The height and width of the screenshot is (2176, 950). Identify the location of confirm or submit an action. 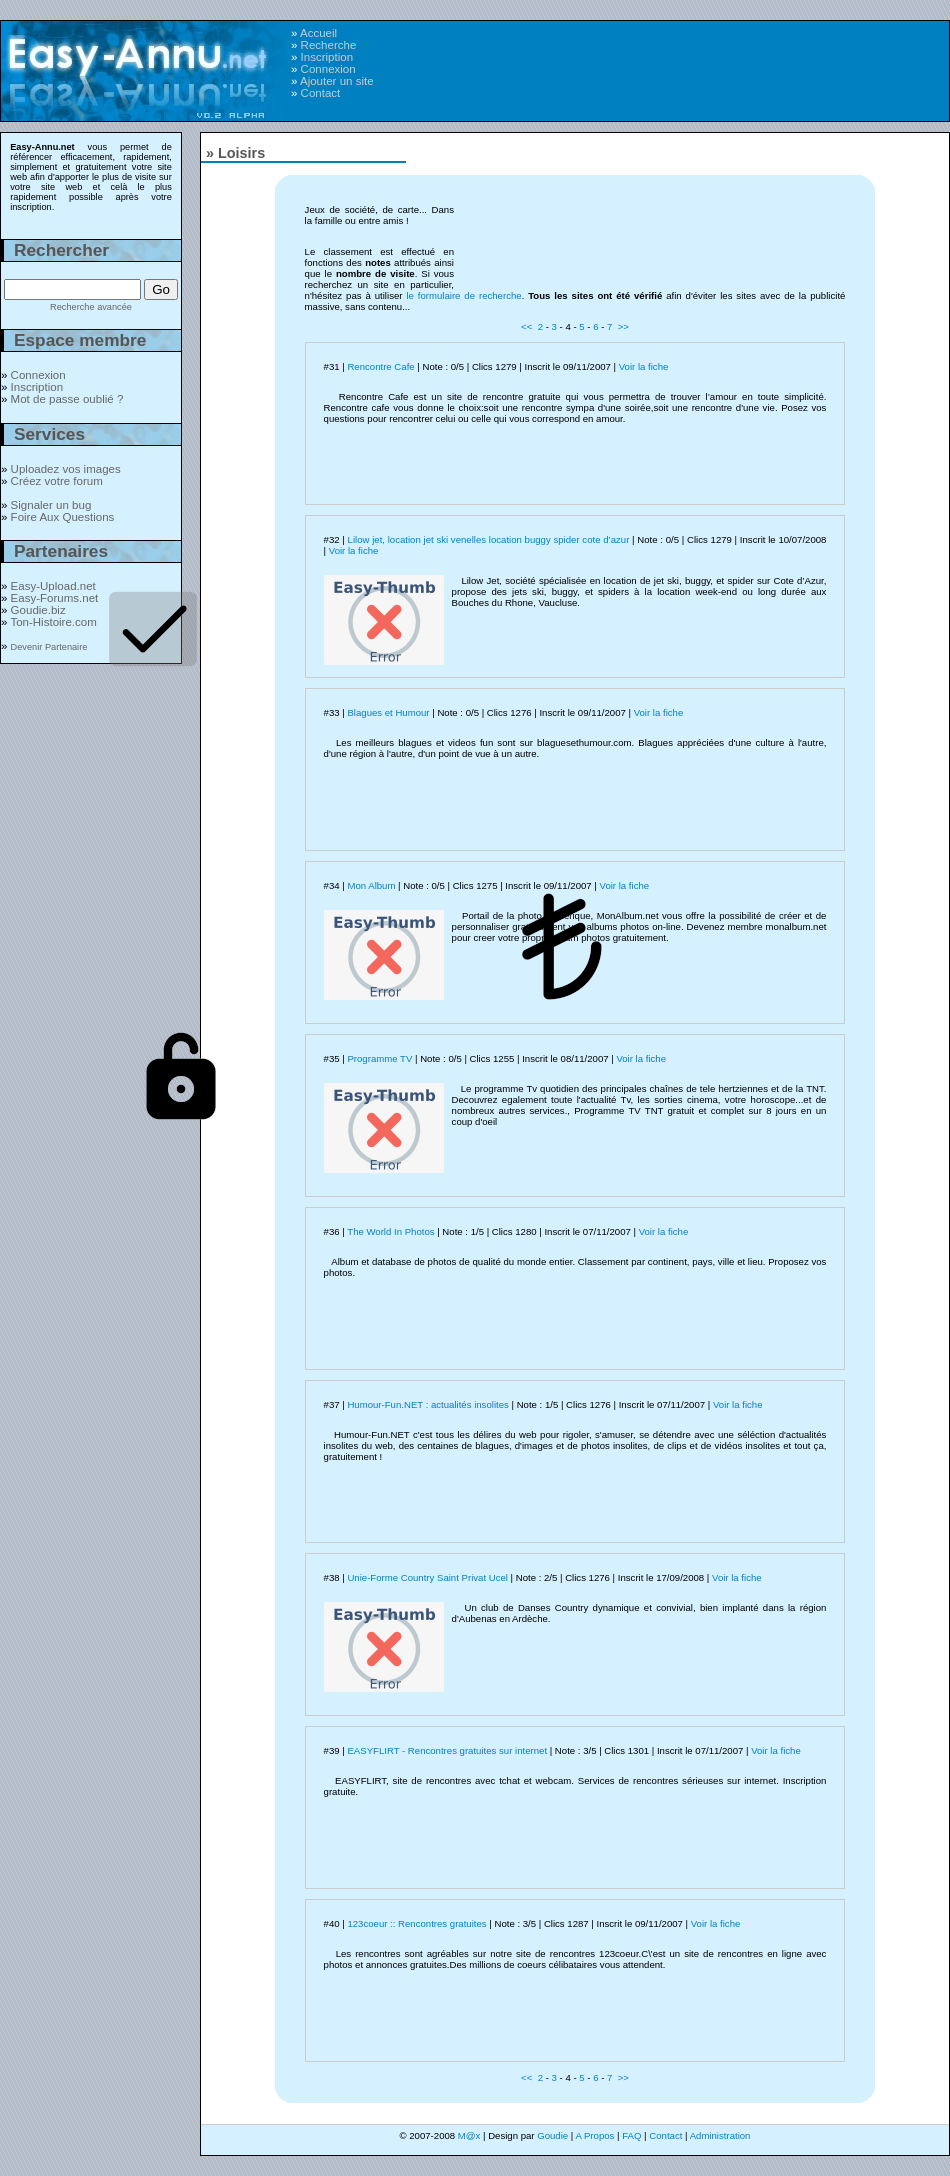
(153, 629).